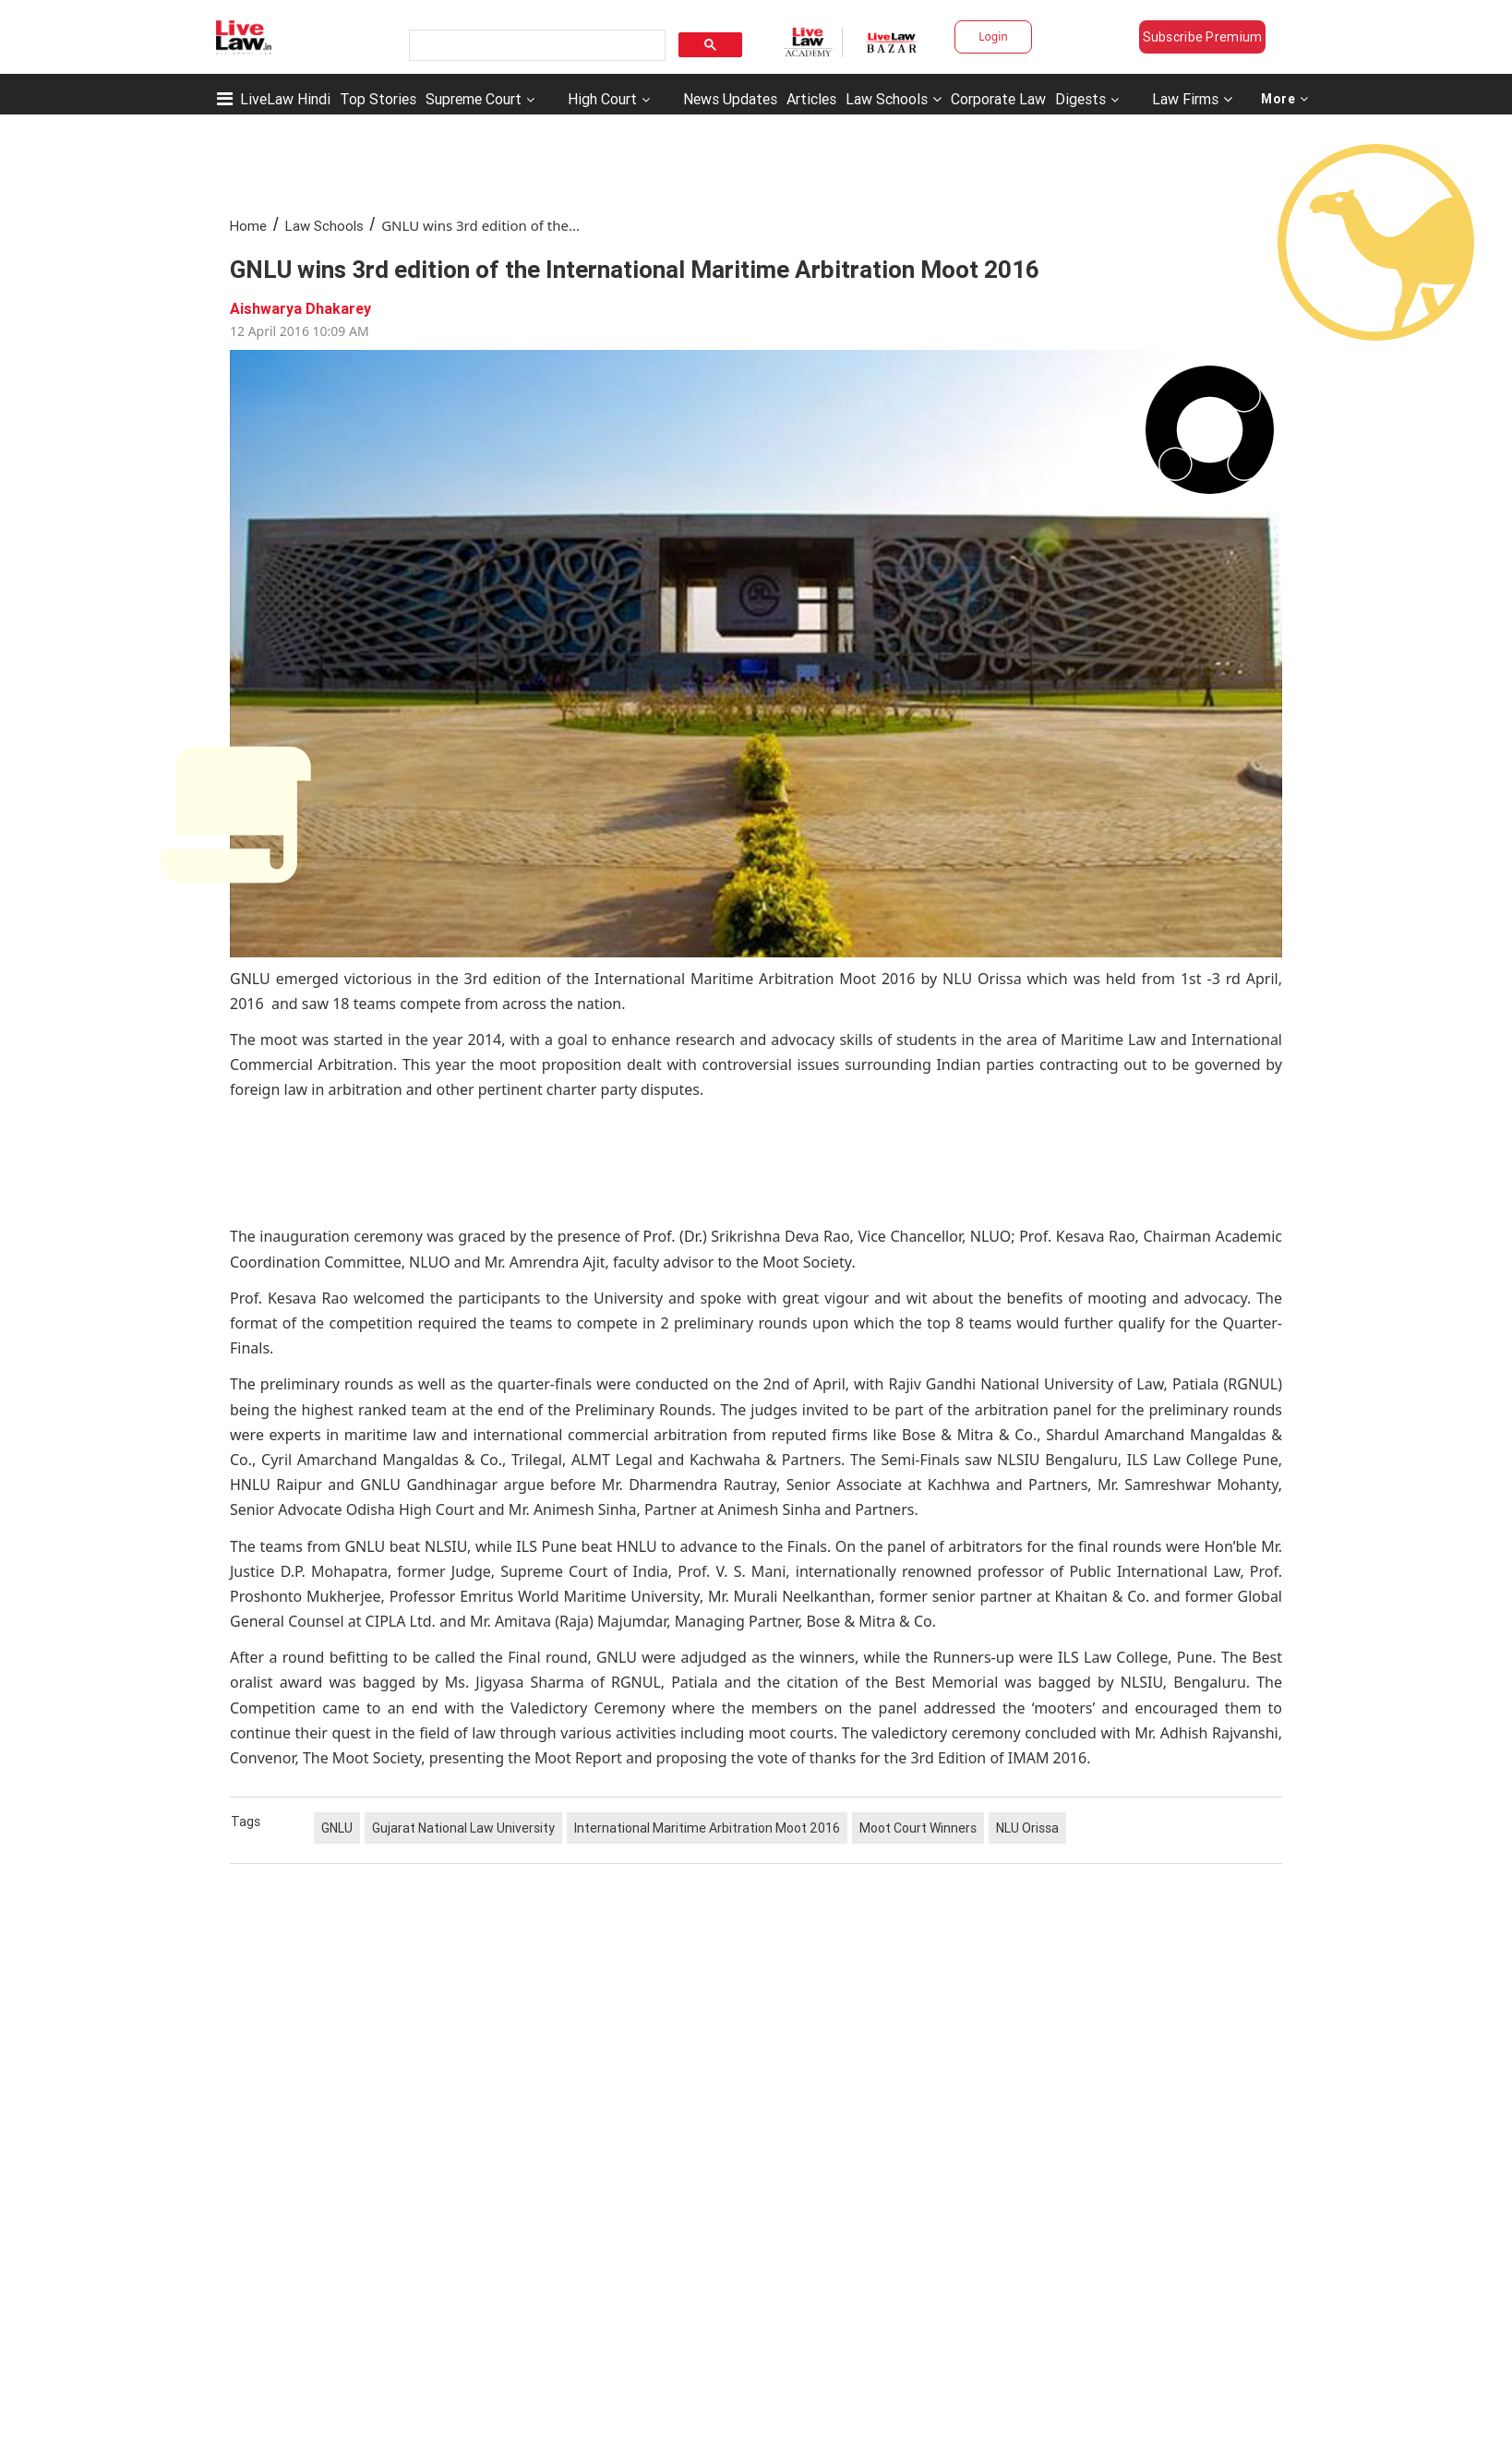 The width and height of the screenshot is (1512, 2453). I want to click on google marketing platform logo, so click(1209, 429).